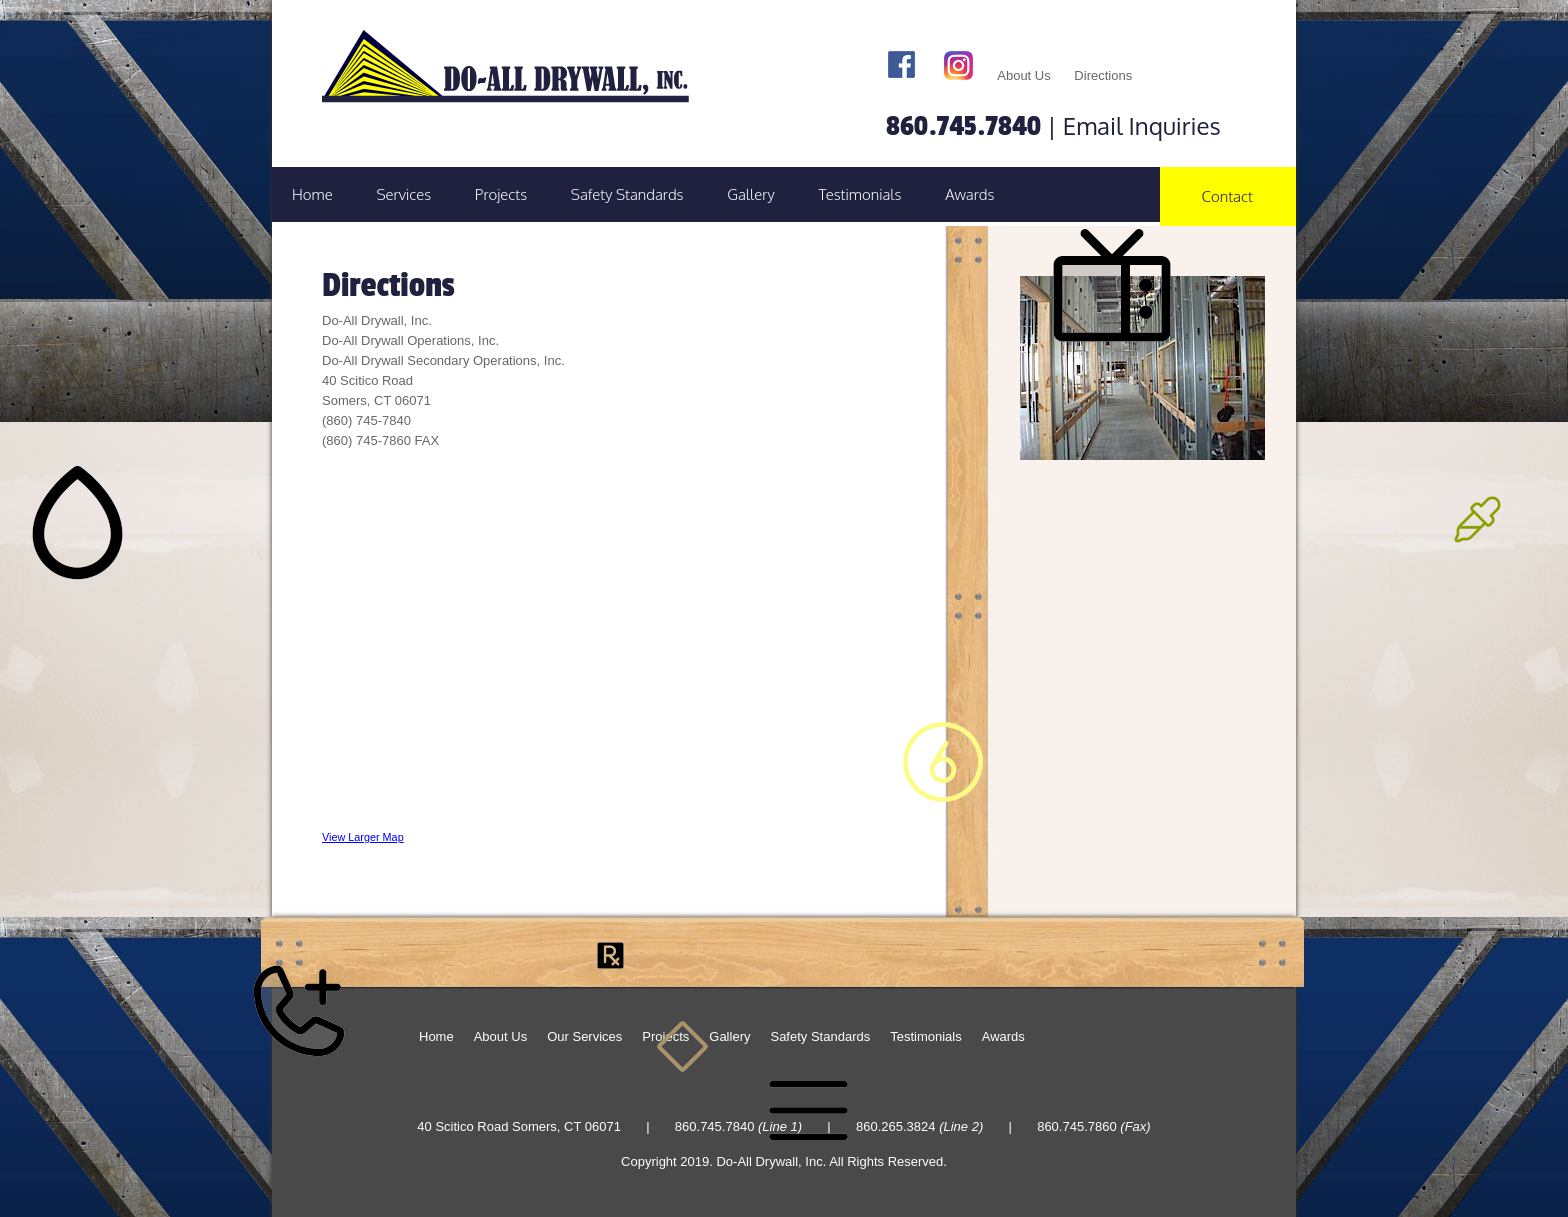 The height and width of the screenshot is (1217, 1568). What do you see at coordinates (610, 955) in the screenshot?
I see `view prescription details` at bounding box center [610, 955].